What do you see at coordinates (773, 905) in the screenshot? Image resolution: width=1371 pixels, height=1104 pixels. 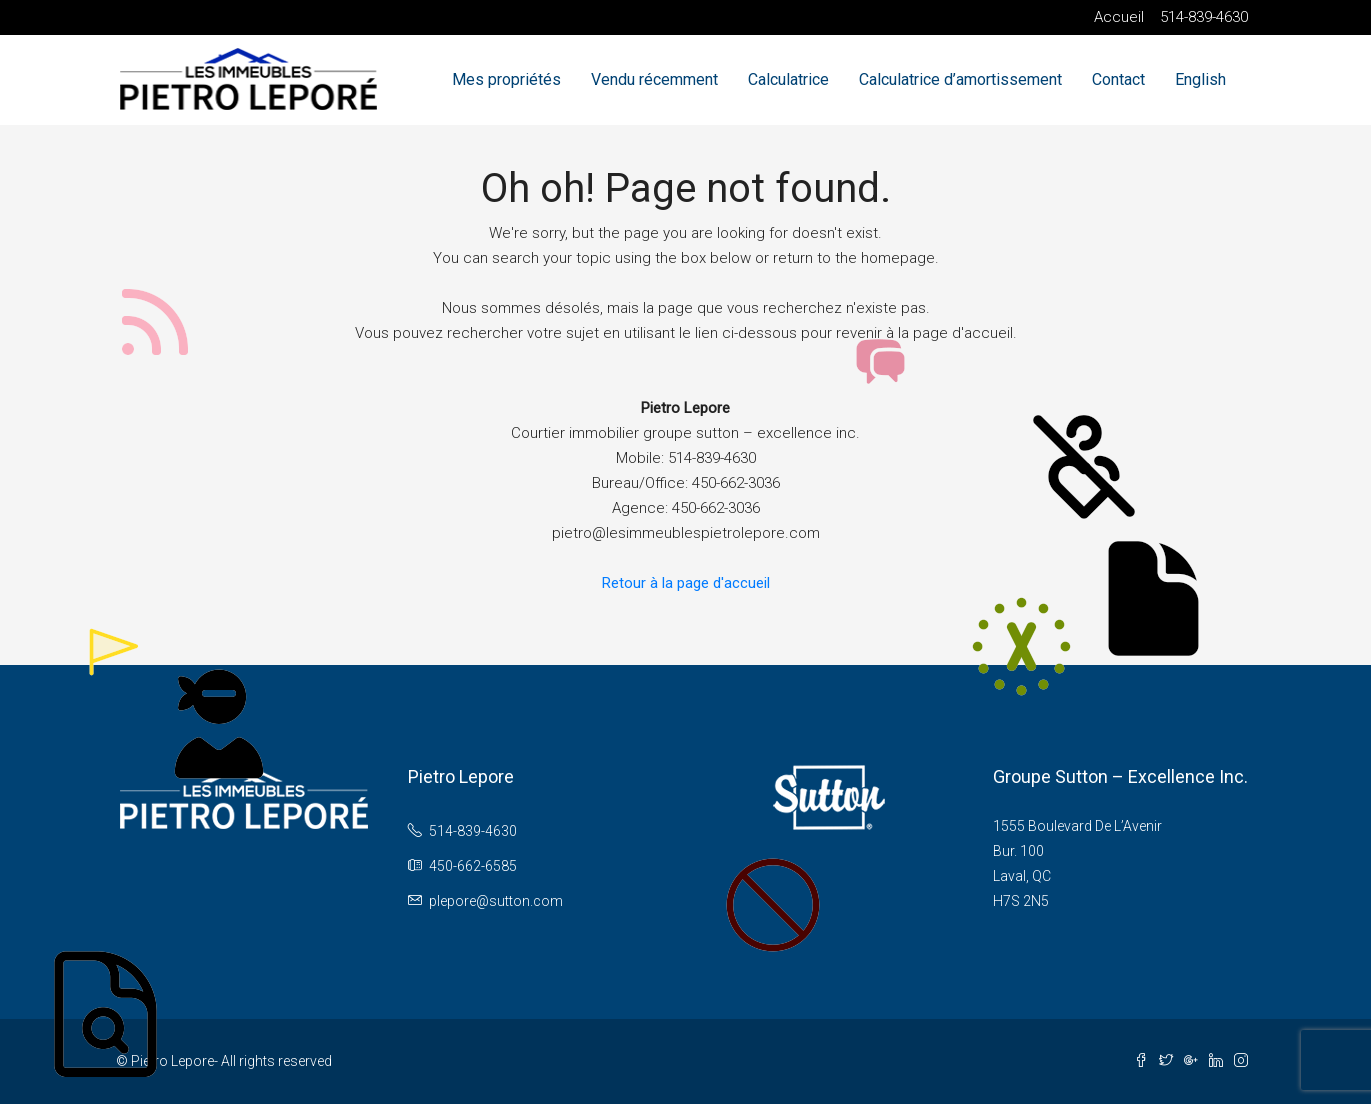 I see `indicates a blocked or prohibited action` at bounding box center [773, 905].